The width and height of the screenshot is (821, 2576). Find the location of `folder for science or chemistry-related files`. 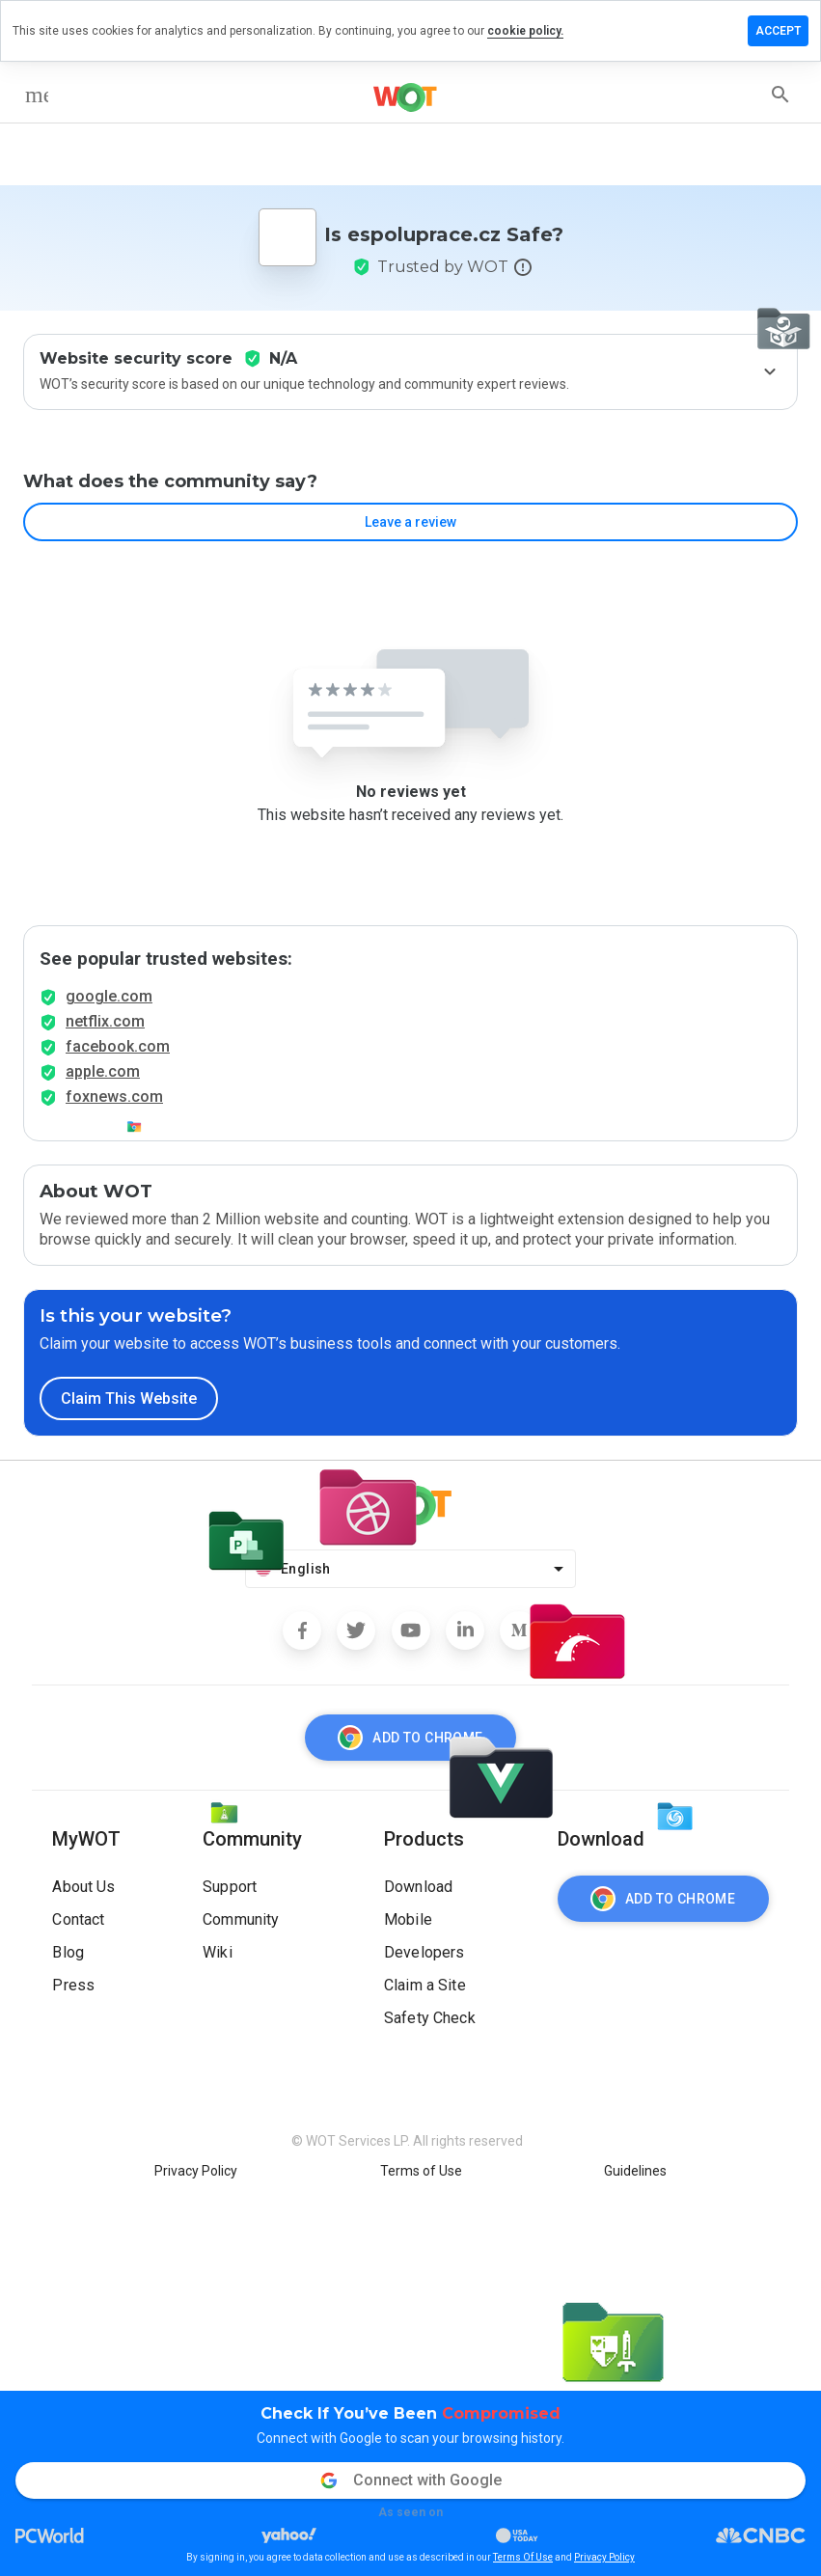

folder for science or chemistry-related files is located at coordinates (224, 1813).